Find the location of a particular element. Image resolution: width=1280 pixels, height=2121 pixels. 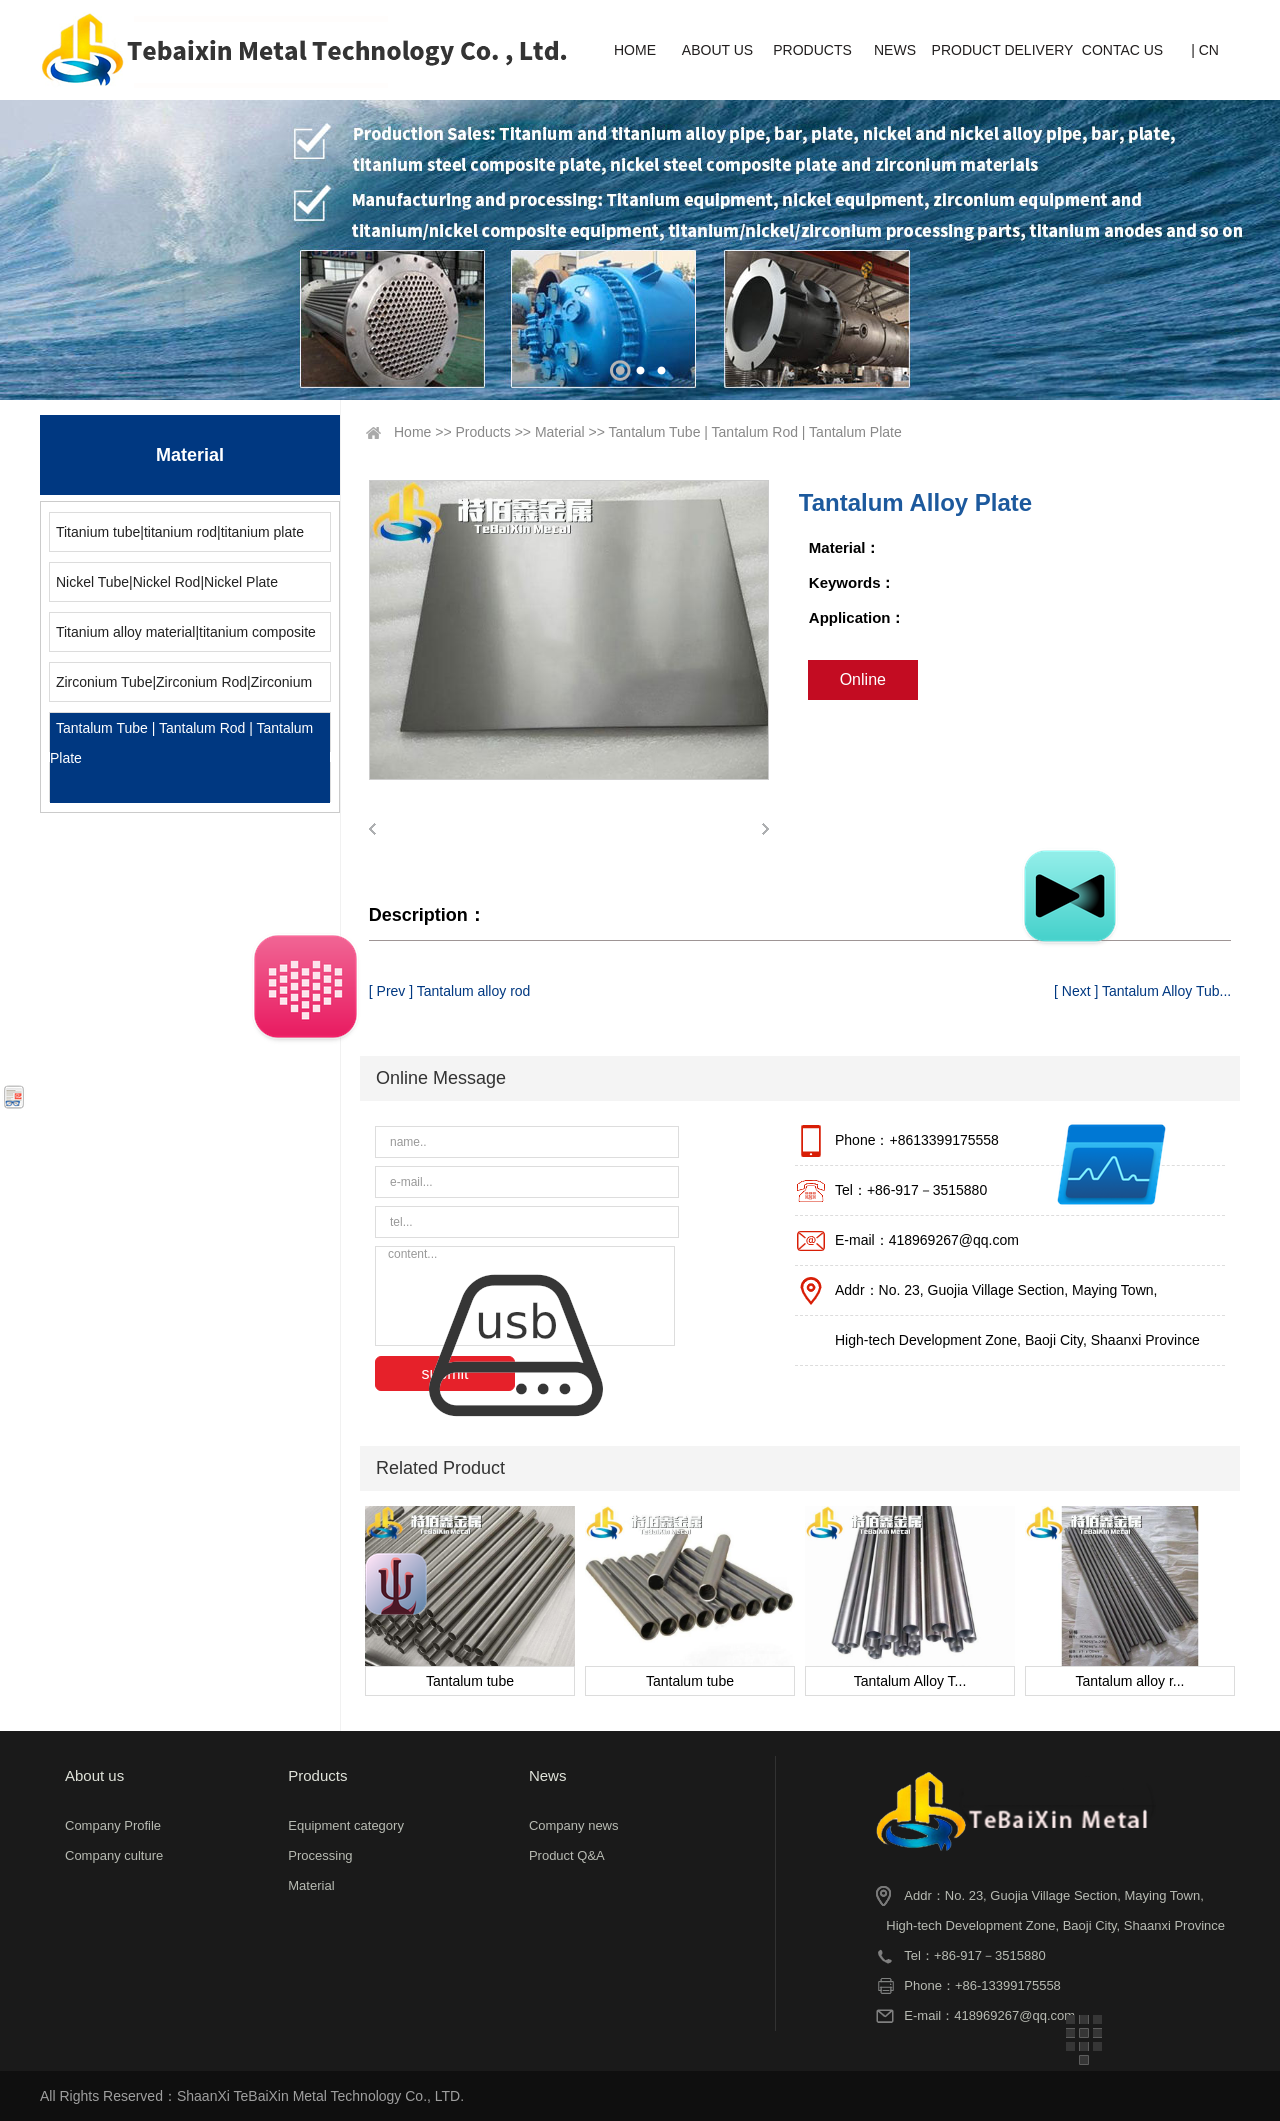

open hydrus network media management application is located at coordinates (396, 1584).